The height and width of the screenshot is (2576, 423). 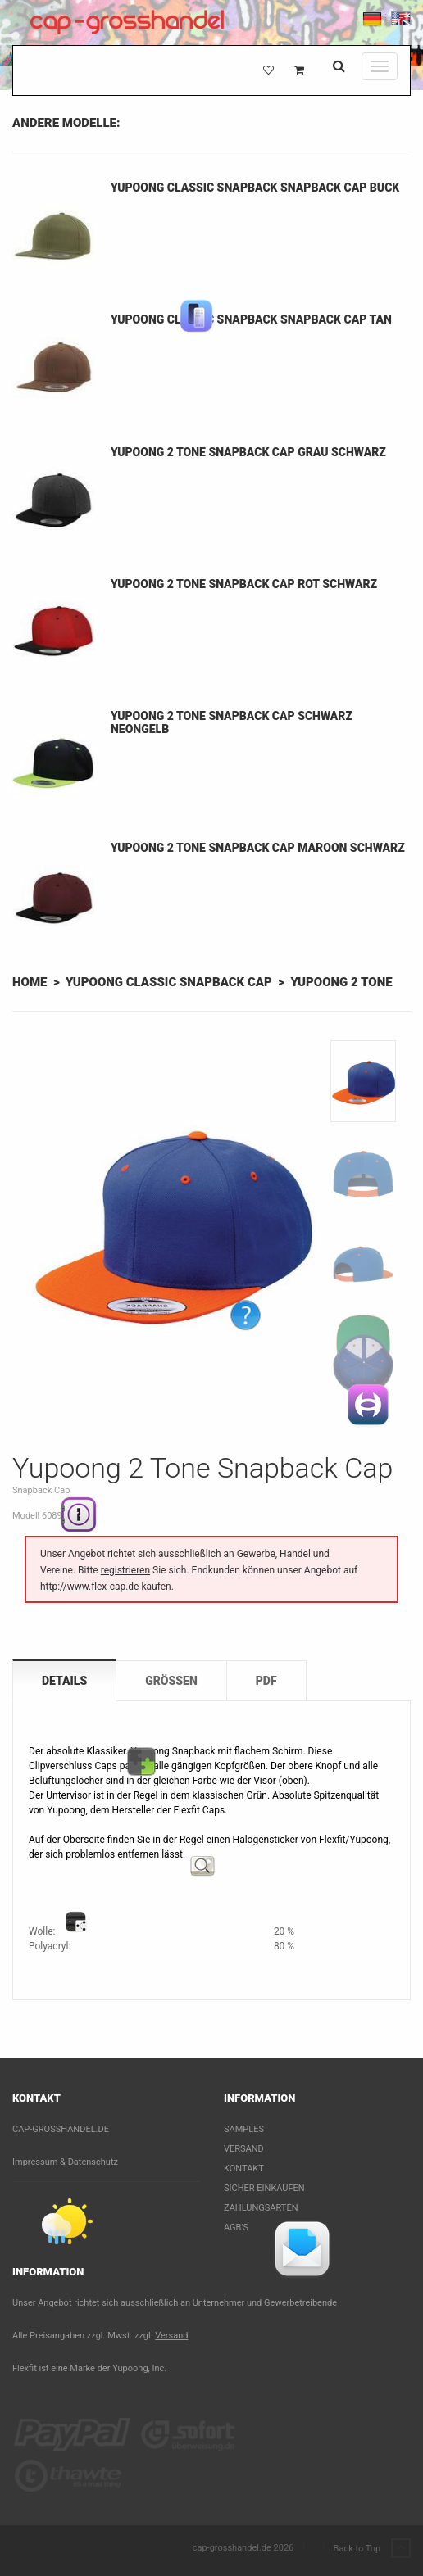 What do you see at coordinates (196, 315) in the screenshot?
I see `open kde connect preferences` at bounding box center [196, 315].